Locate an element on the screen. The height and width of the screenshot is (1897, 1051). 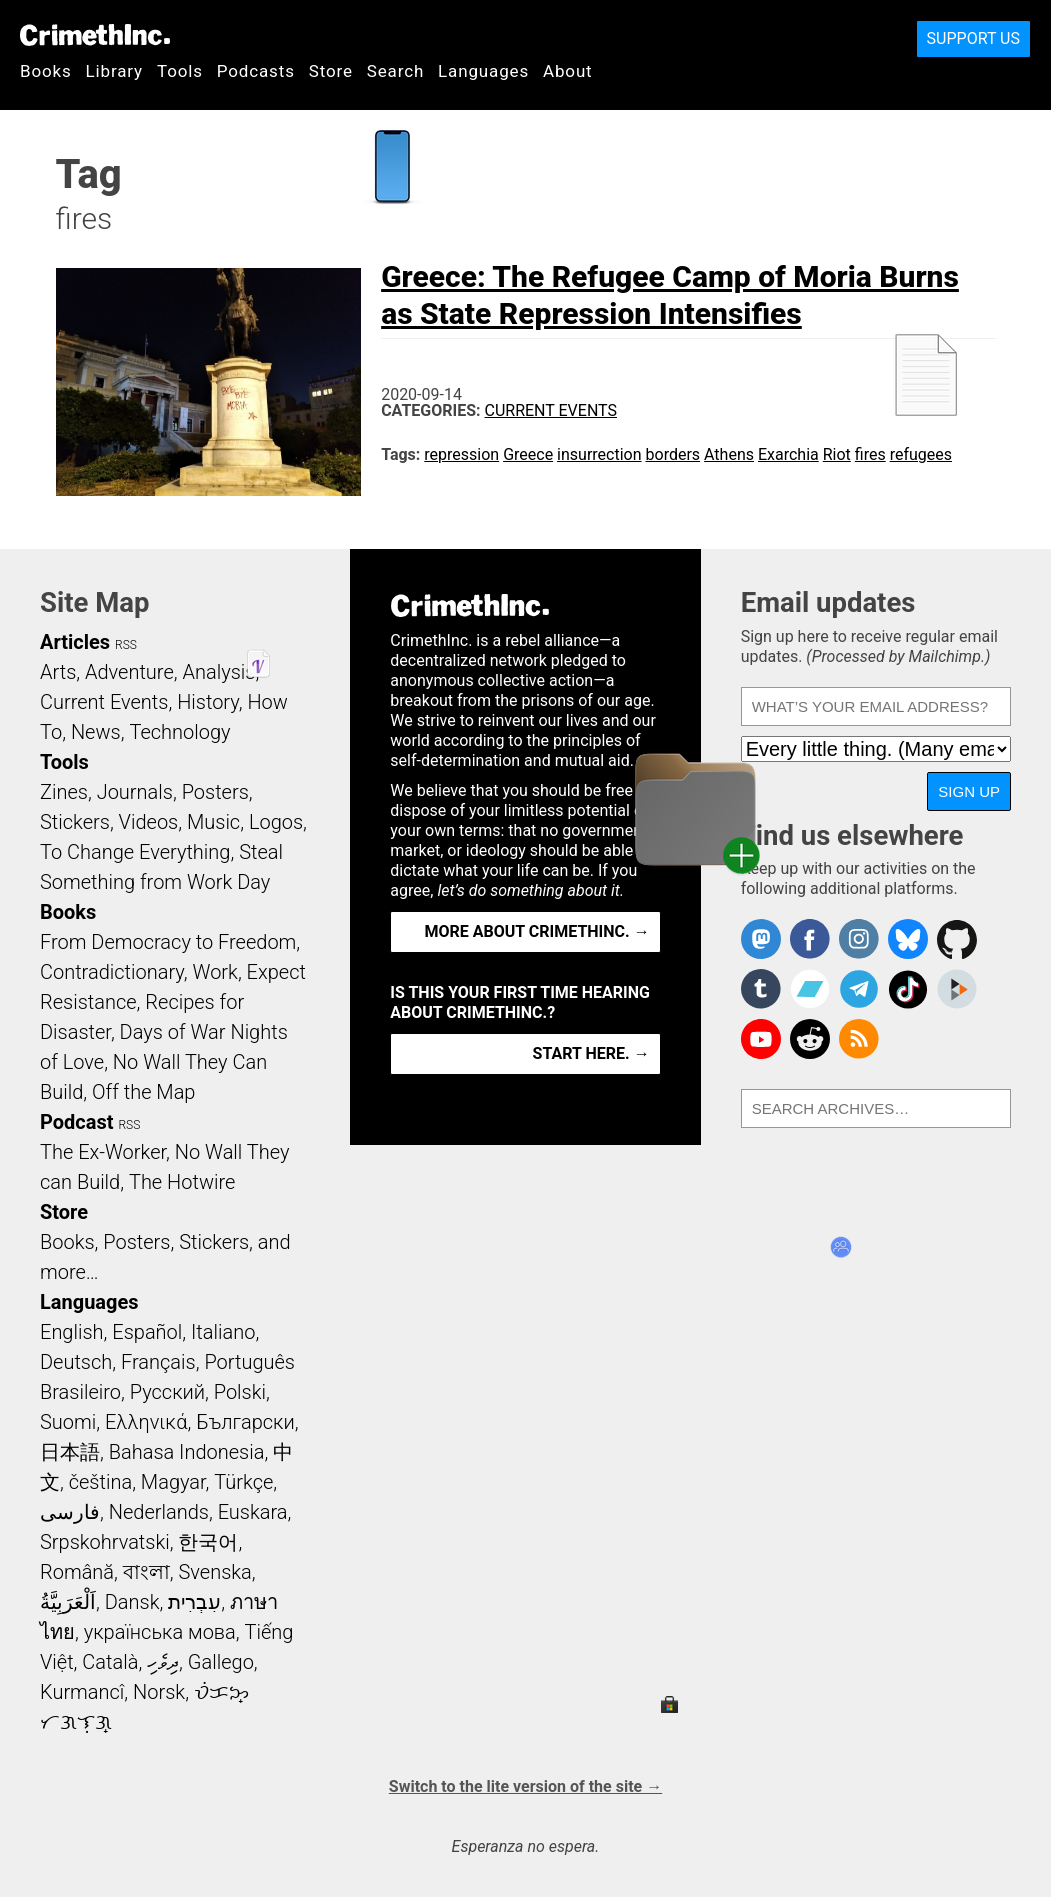
open the Microsoft Store app is located at coordinates (669, 1704).